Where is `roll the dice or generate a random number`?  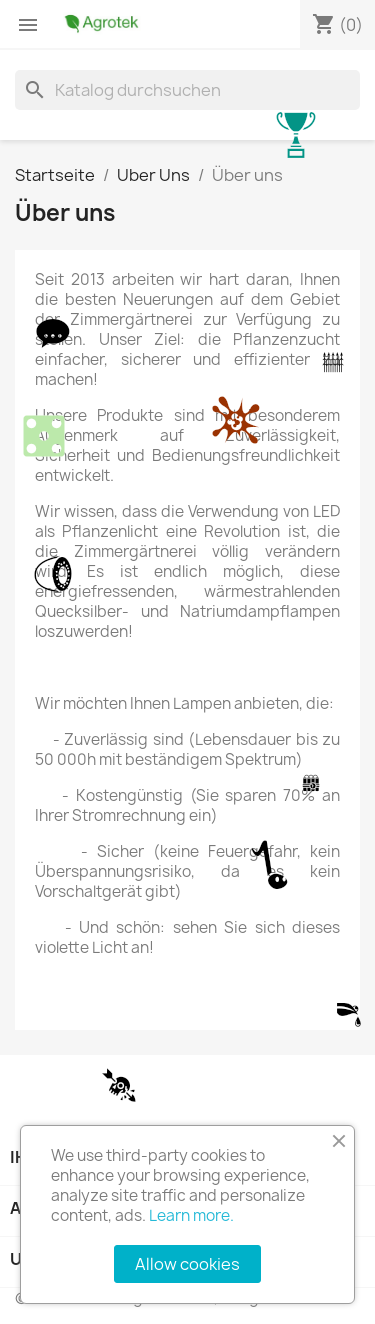
roll the dice or generate a random number is located at coordinates (44, 436).